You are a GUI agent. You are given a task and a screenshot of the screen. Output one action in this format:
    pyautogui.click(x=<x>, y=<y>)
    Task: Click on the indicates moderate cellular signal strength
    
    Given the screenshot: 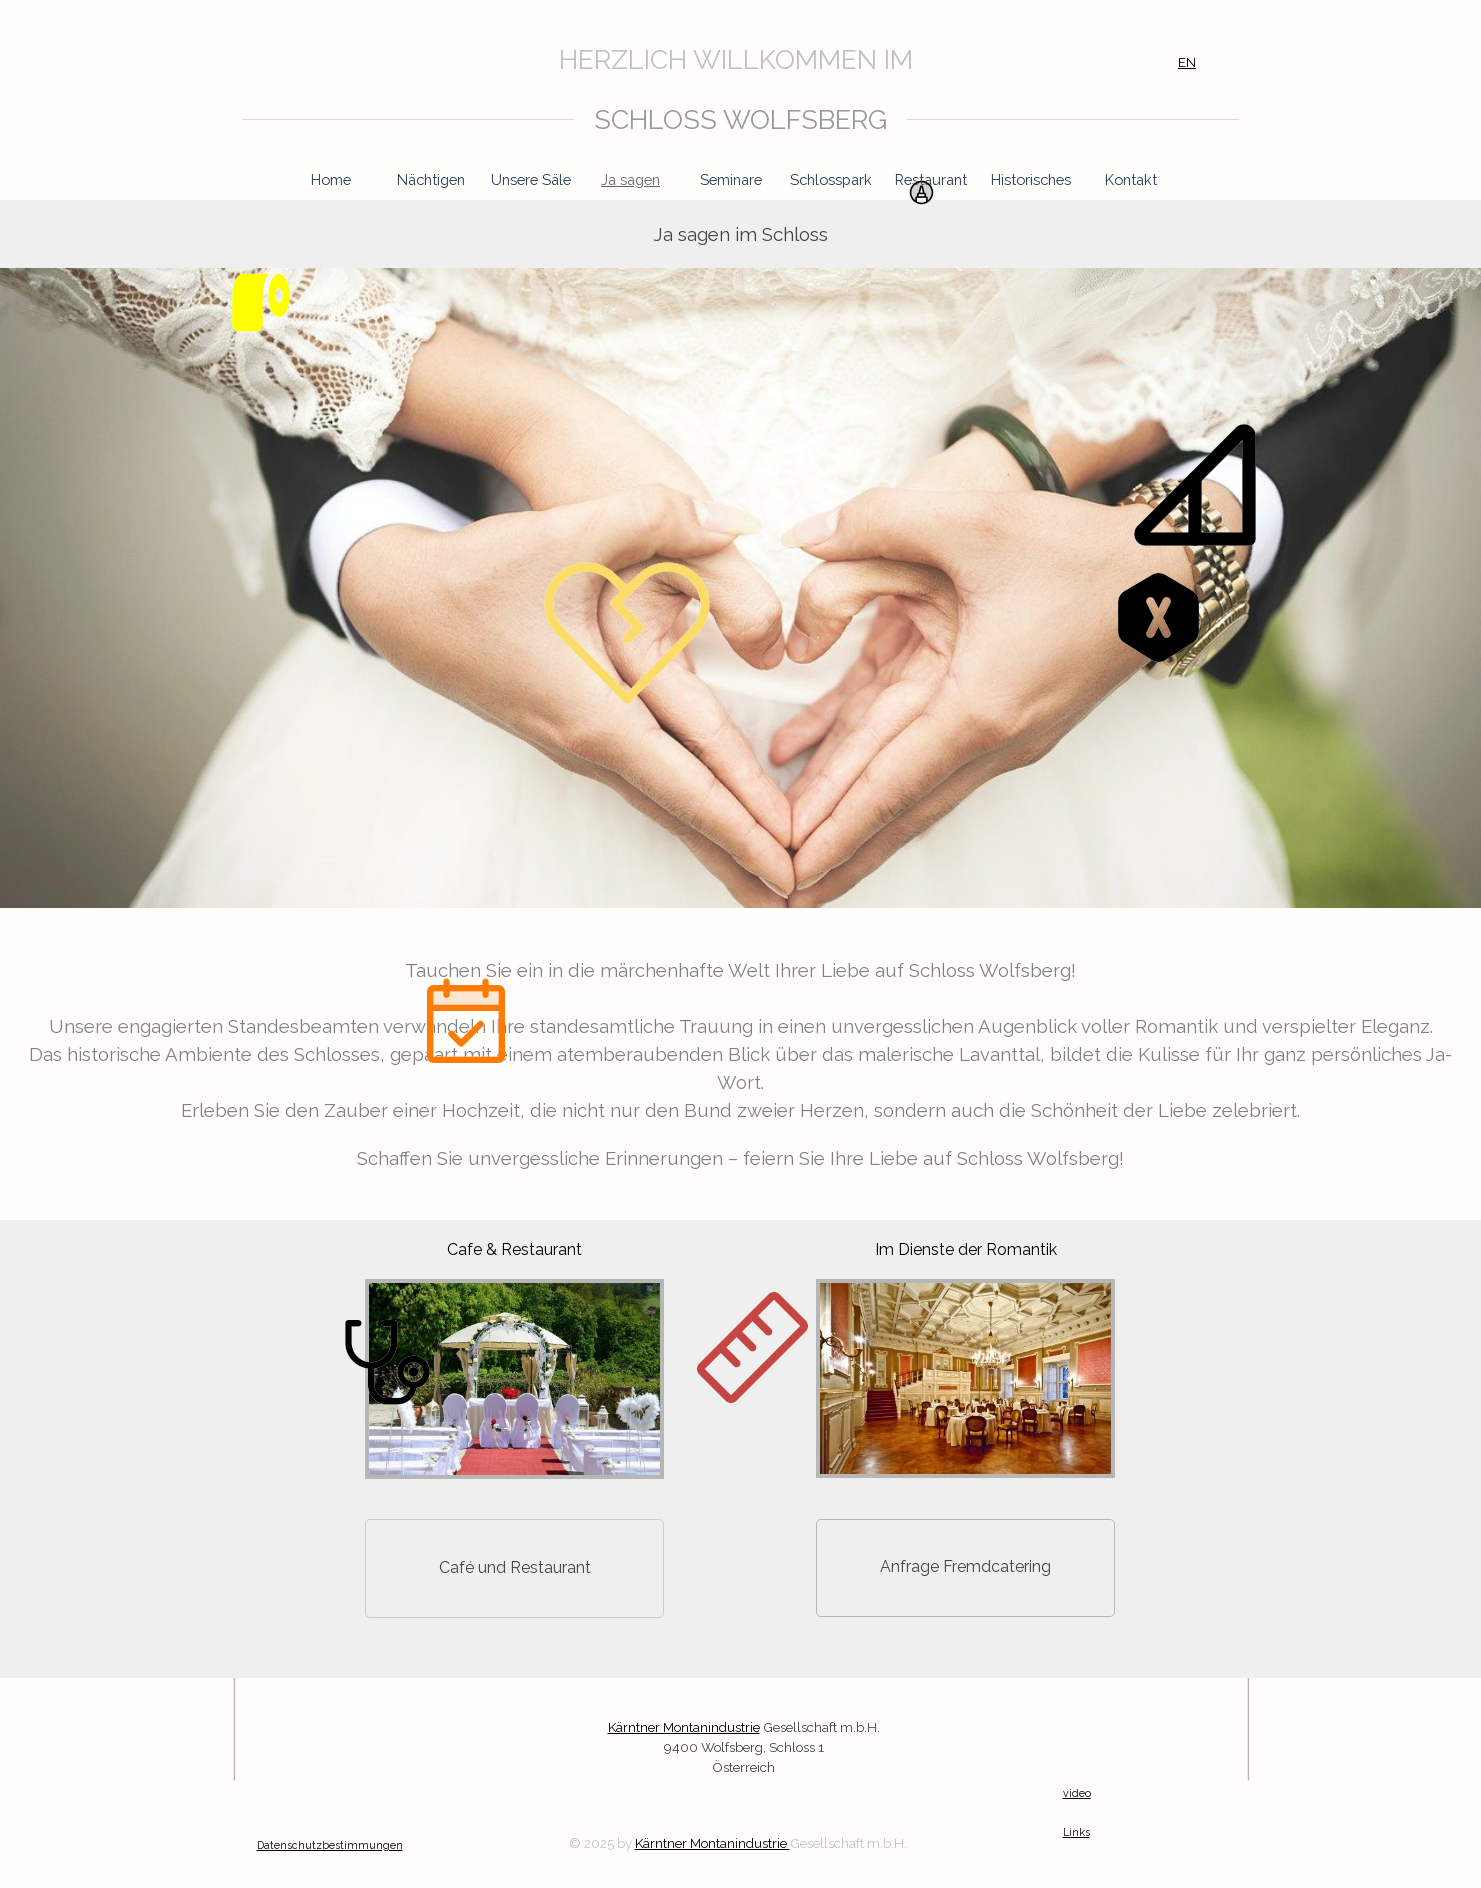 What is the action you would take?
    pyautogui.click(x=1195, y=485)
    